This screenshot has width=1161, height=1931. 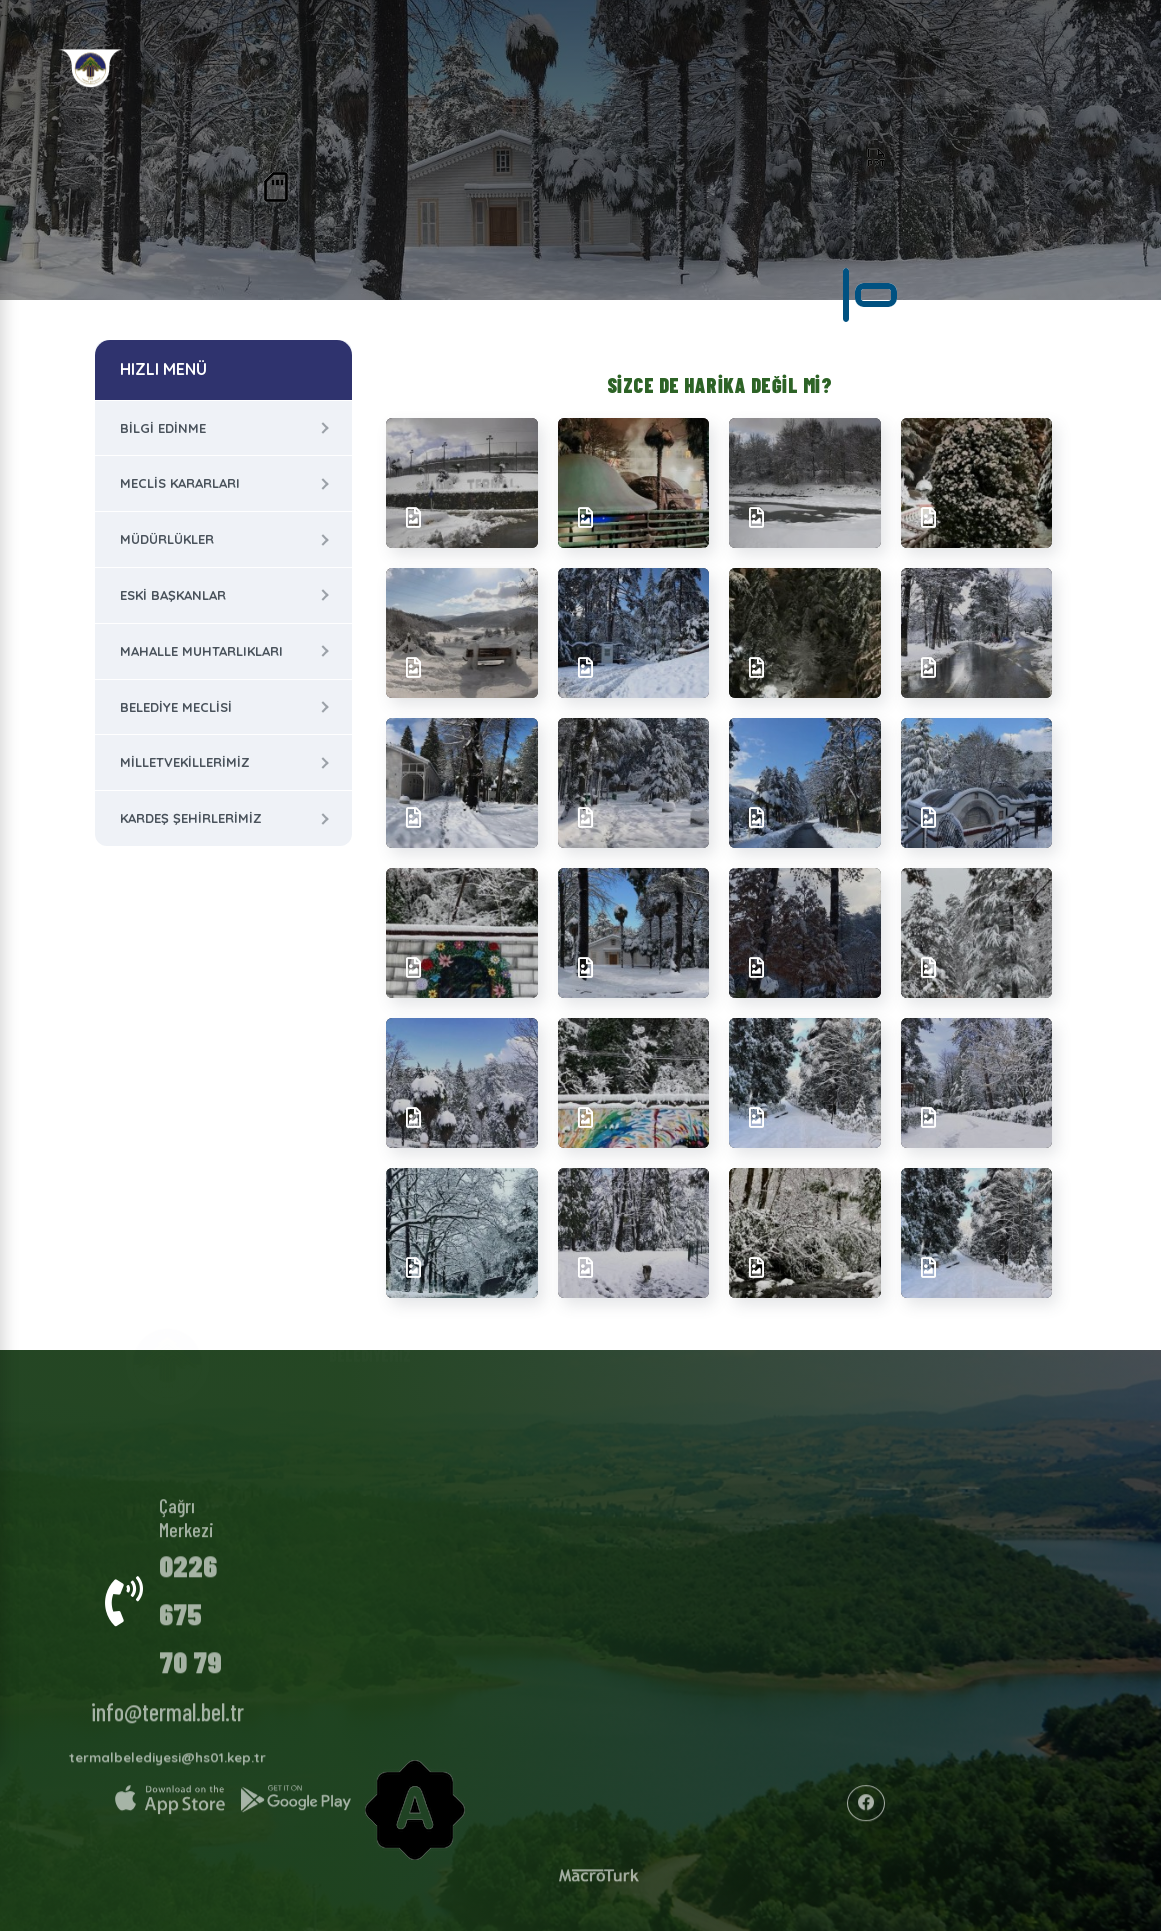 What do you see at coordinates (876, 158) in the screenshot?
I see `open a PowerPoint presentation file` at bounding box center [876, 158].